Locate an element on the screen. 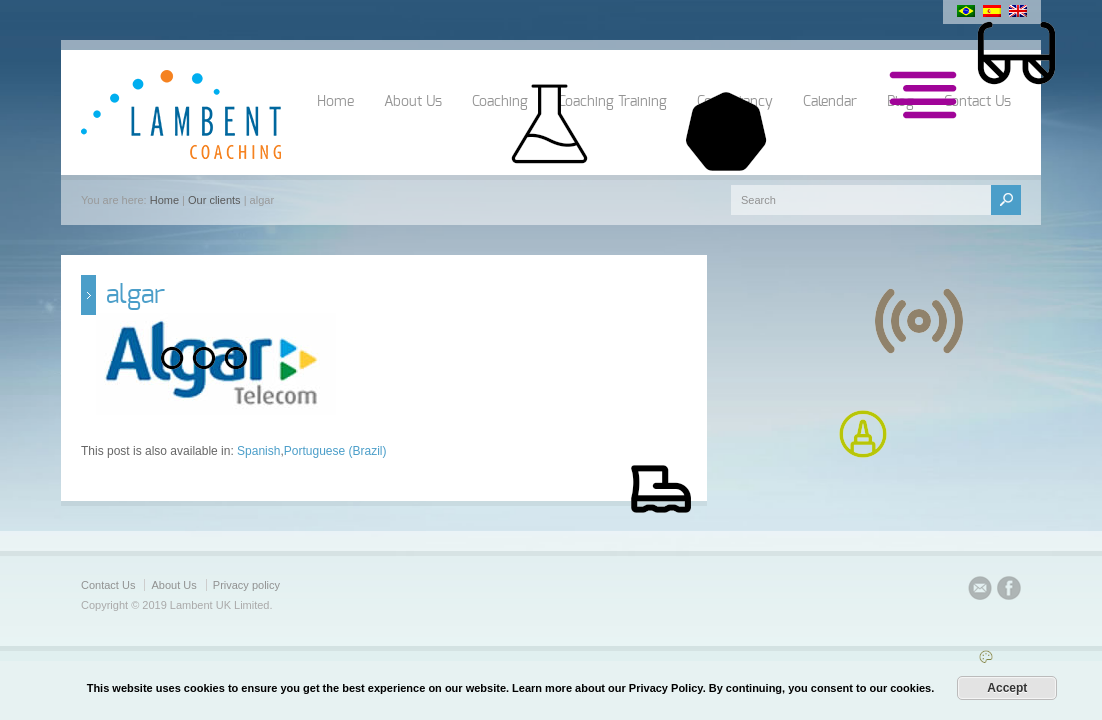  align text to the right is located at coordinates (923, 95).